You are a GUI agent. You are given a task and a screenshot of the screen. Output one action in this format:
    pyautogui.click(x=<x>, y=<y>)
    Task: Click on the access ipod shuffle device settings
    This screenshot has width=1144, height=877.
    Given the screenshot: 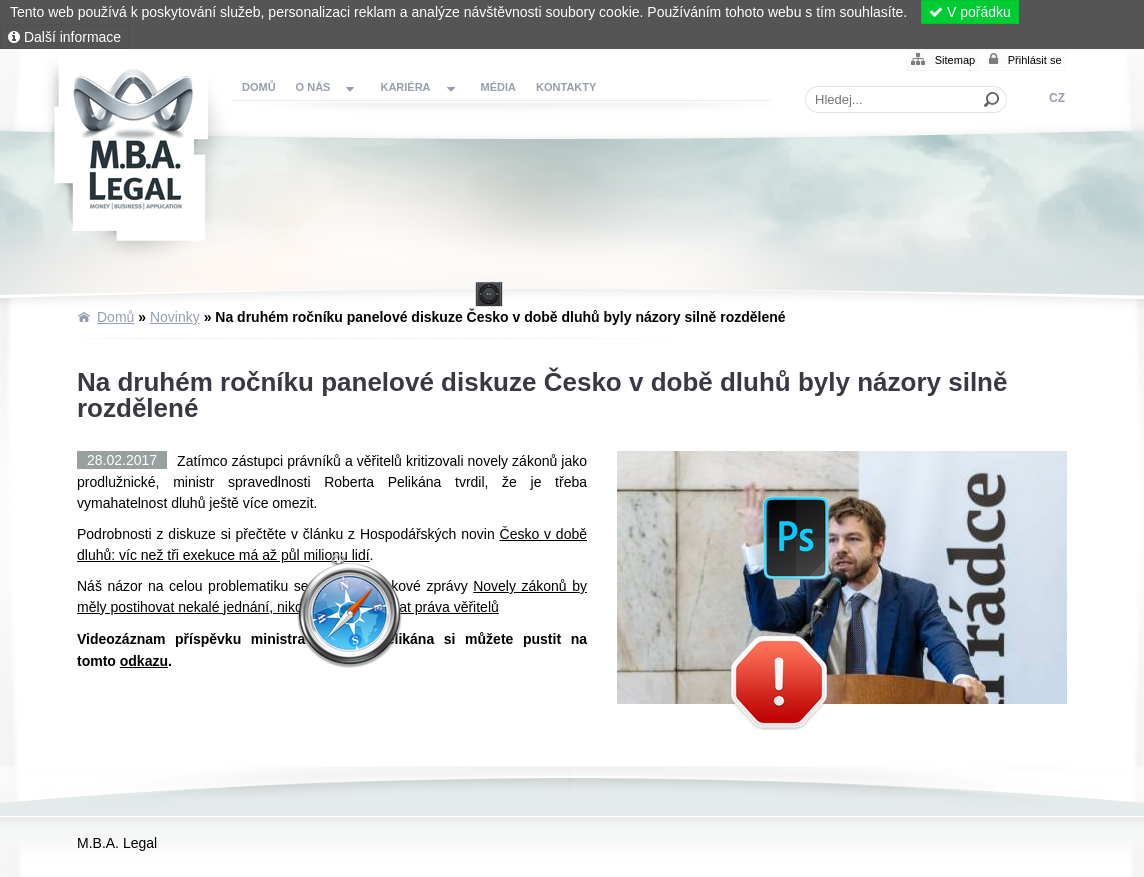 What is the action you would take?
    pyautogui.click(x=489, y=294)
    